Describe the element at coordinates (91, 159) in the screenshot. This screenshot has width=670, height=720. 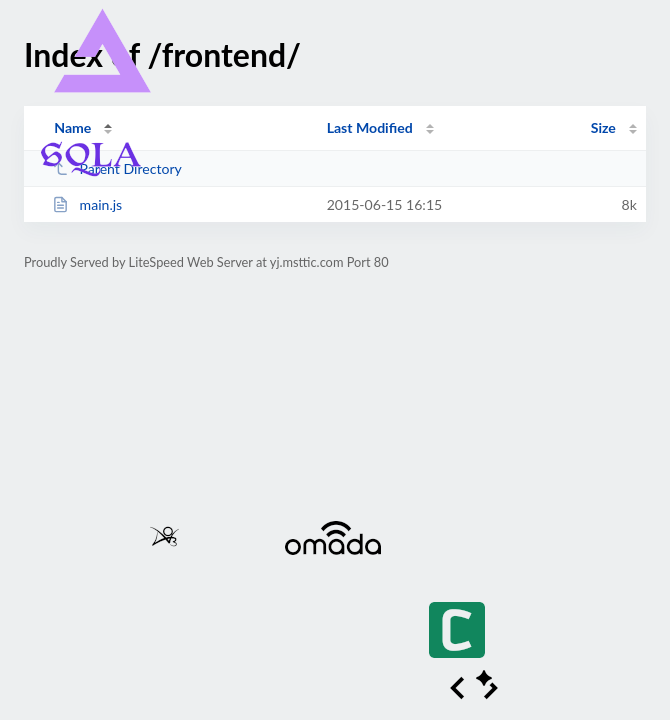
I see `sqlalchemy database toolkit logo` at that location.